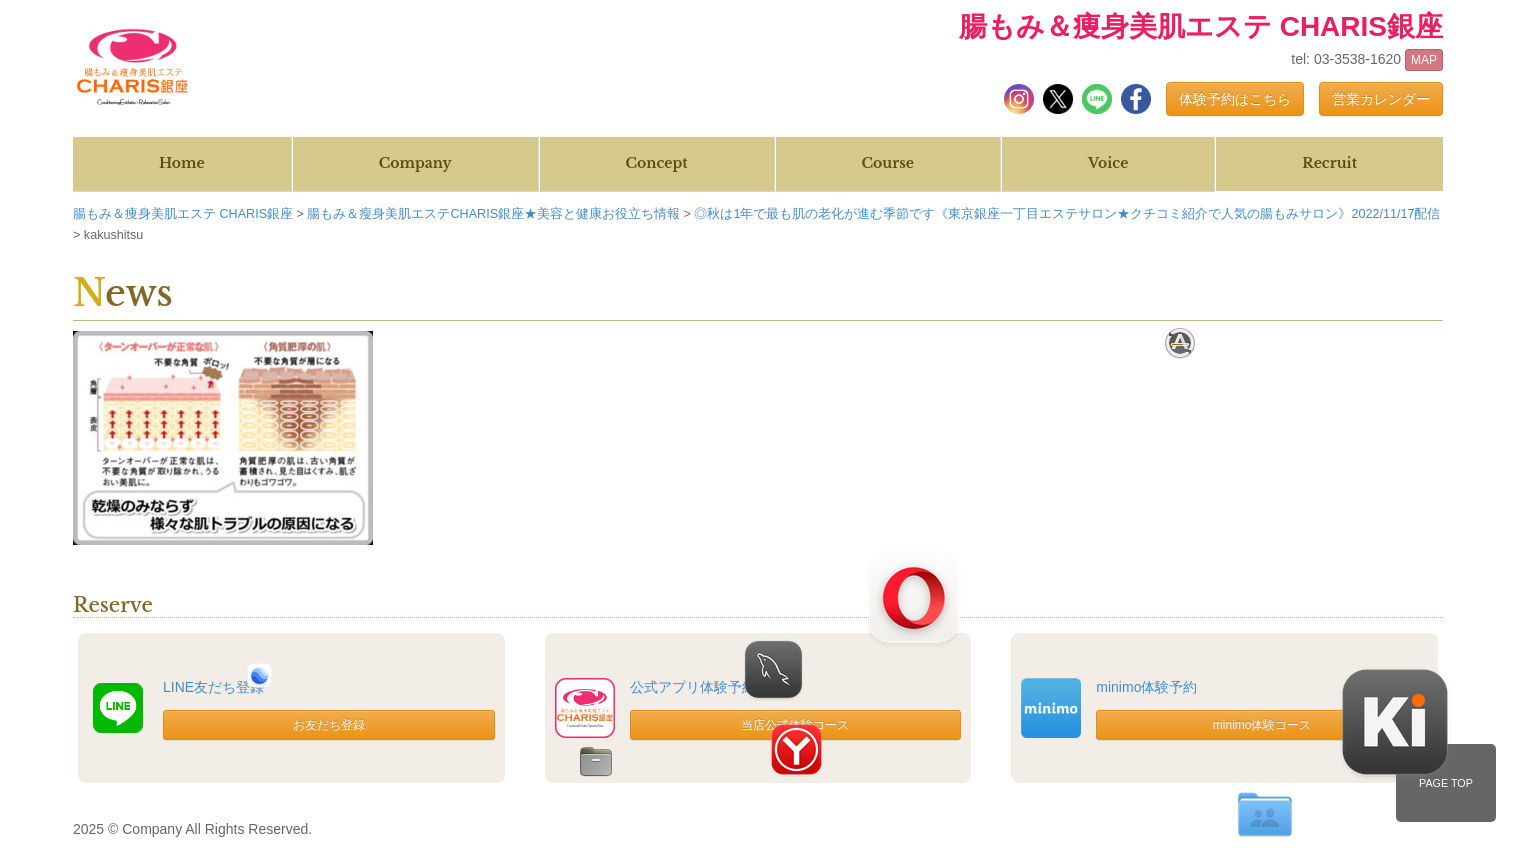  I want to click on open the opera web browser, so click(913, 597).